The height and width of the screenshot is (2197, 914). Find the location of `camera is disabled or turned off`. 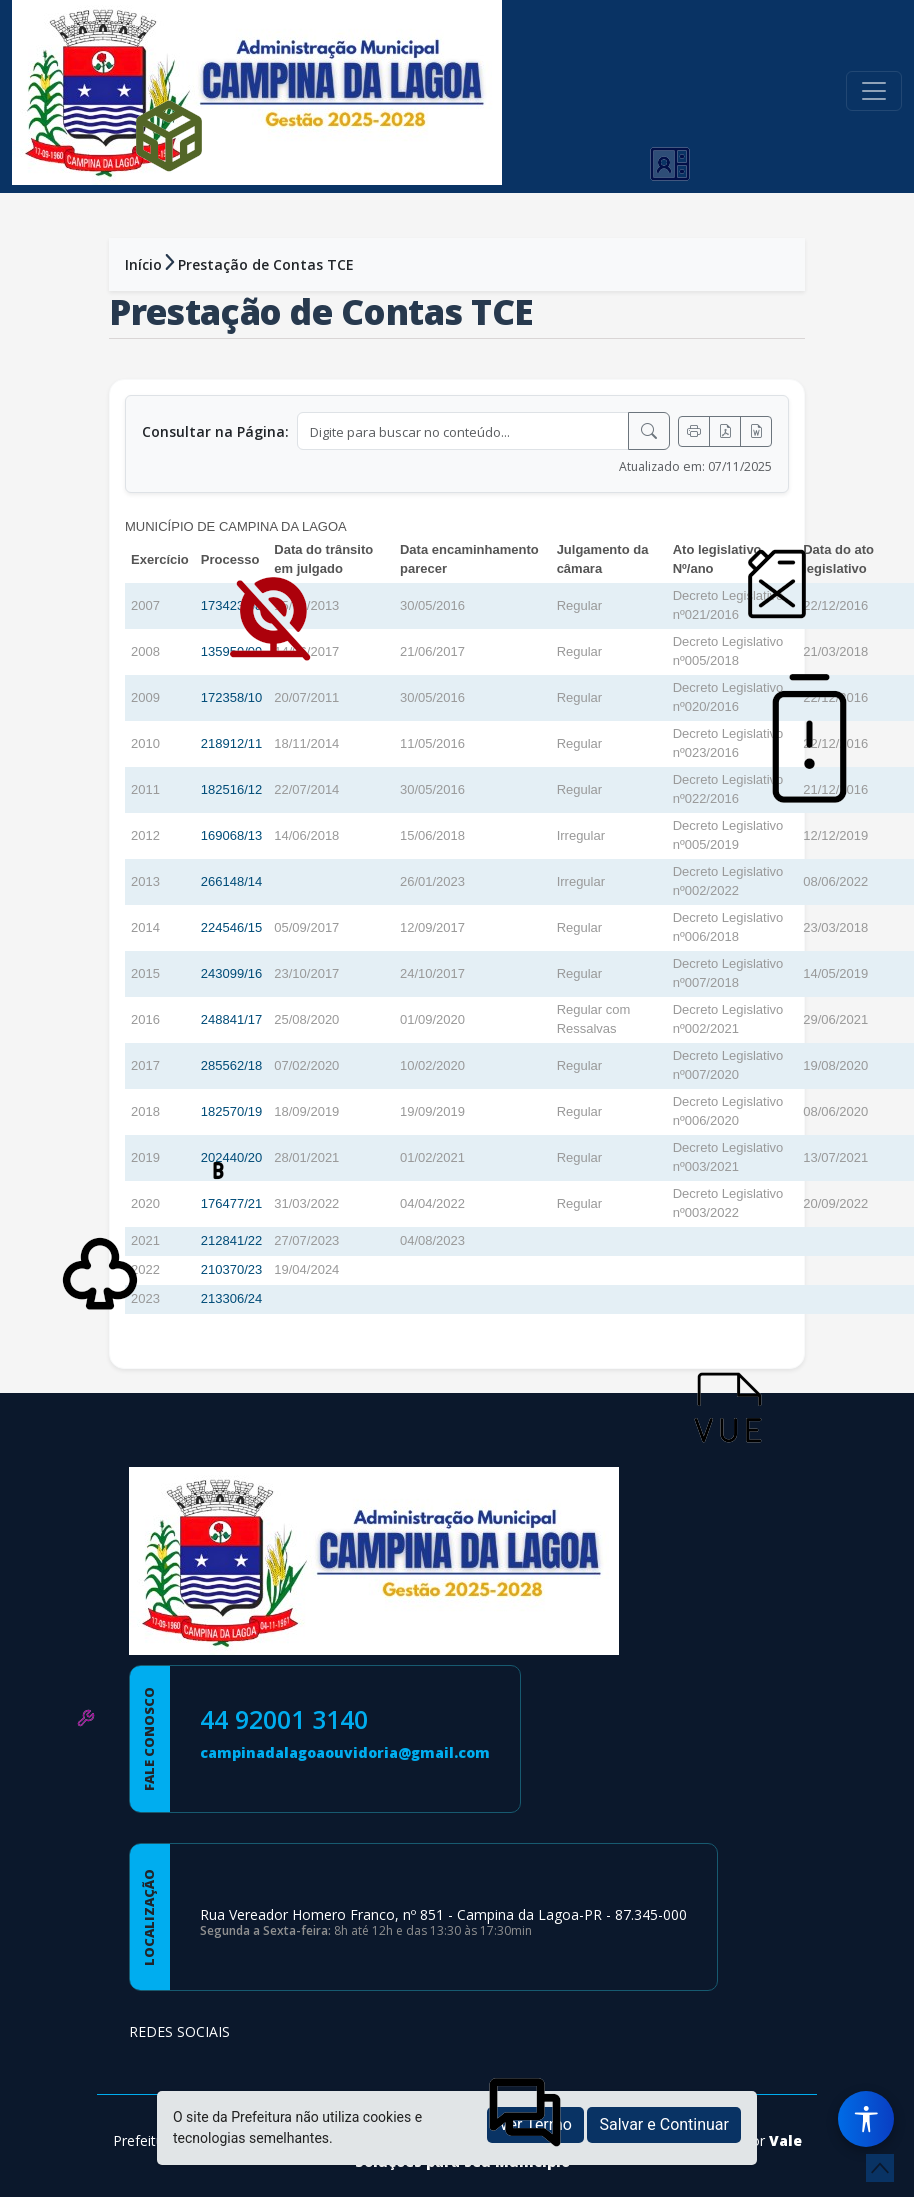

camera is disabled or turned off is located at coordinates (273, 620).